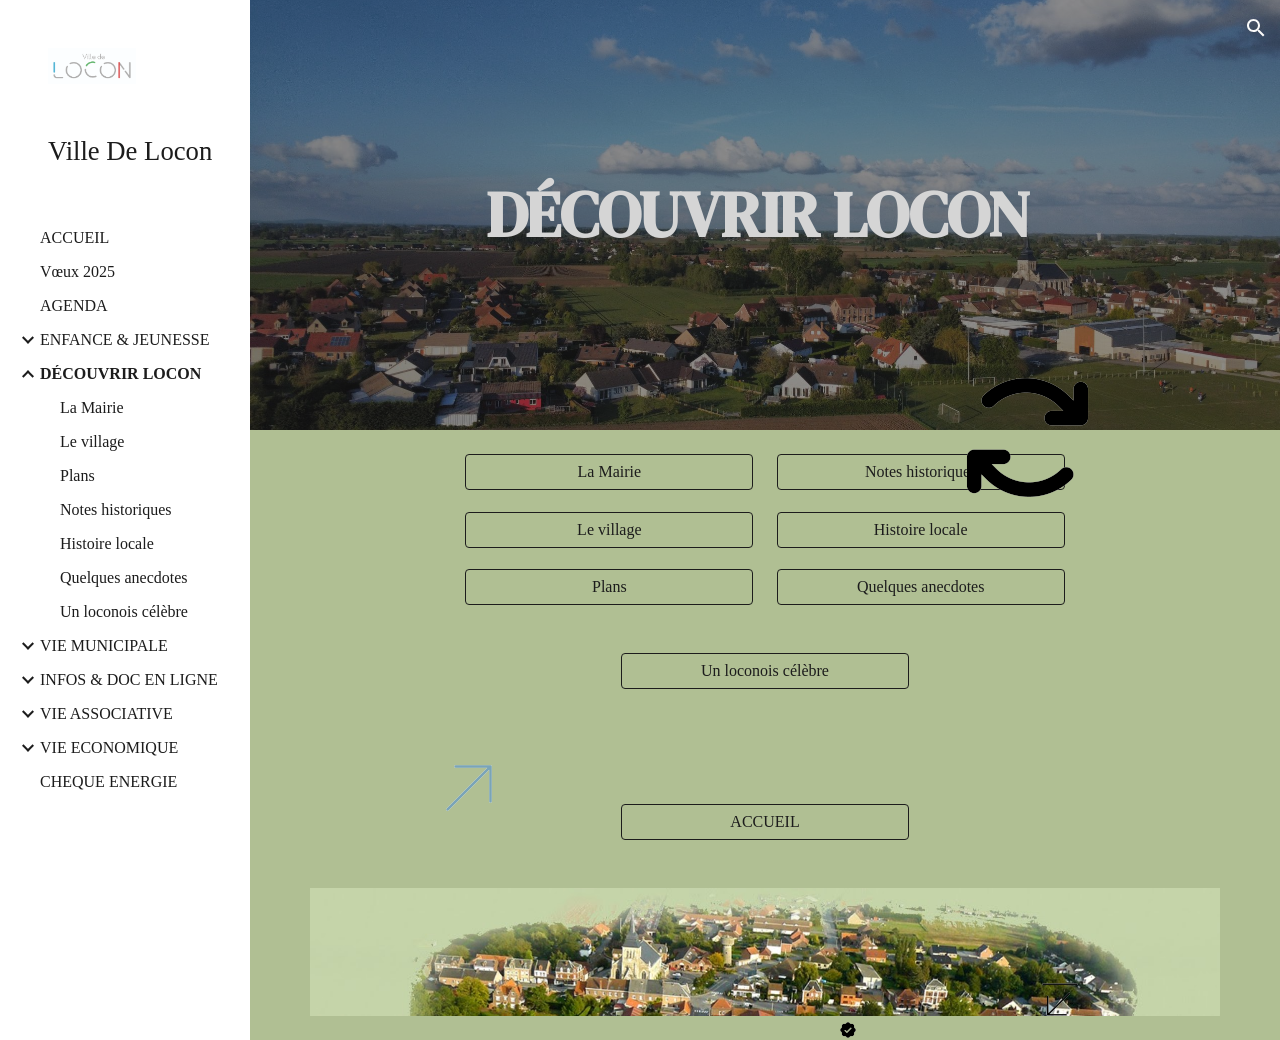 This screenshot has height=1040, width=1280. I want to click on open link in new tab or window, so click(469, 788).